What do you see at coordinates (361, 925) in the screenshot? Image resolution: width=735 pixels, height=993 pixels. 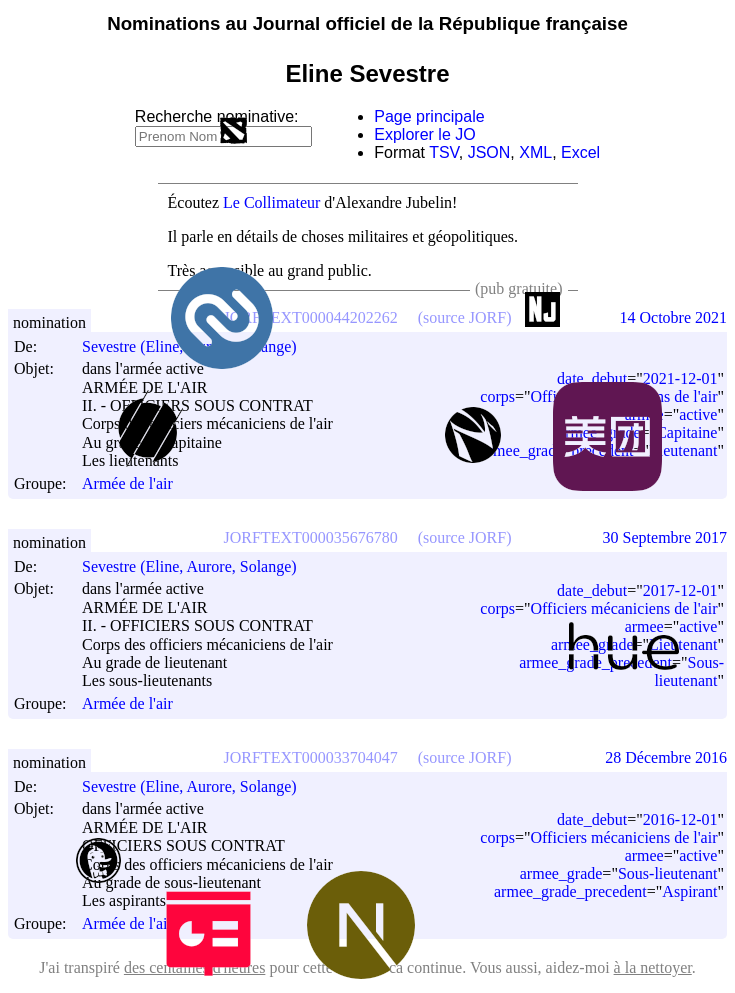 I see `Next.js framework logo` at bounding box center [361, 925].